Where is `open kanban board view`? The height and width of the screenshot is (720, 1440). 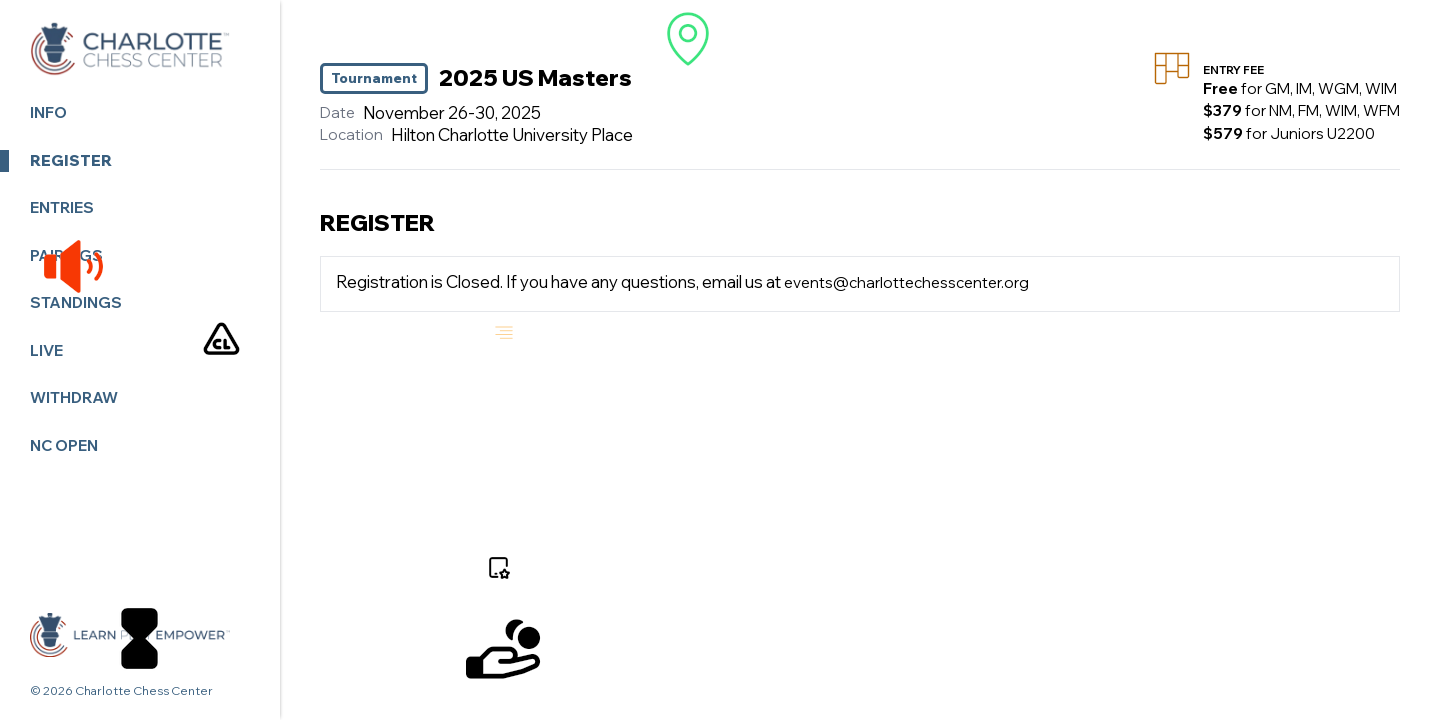 open kanban board view is located at coordinates (1172, 67).